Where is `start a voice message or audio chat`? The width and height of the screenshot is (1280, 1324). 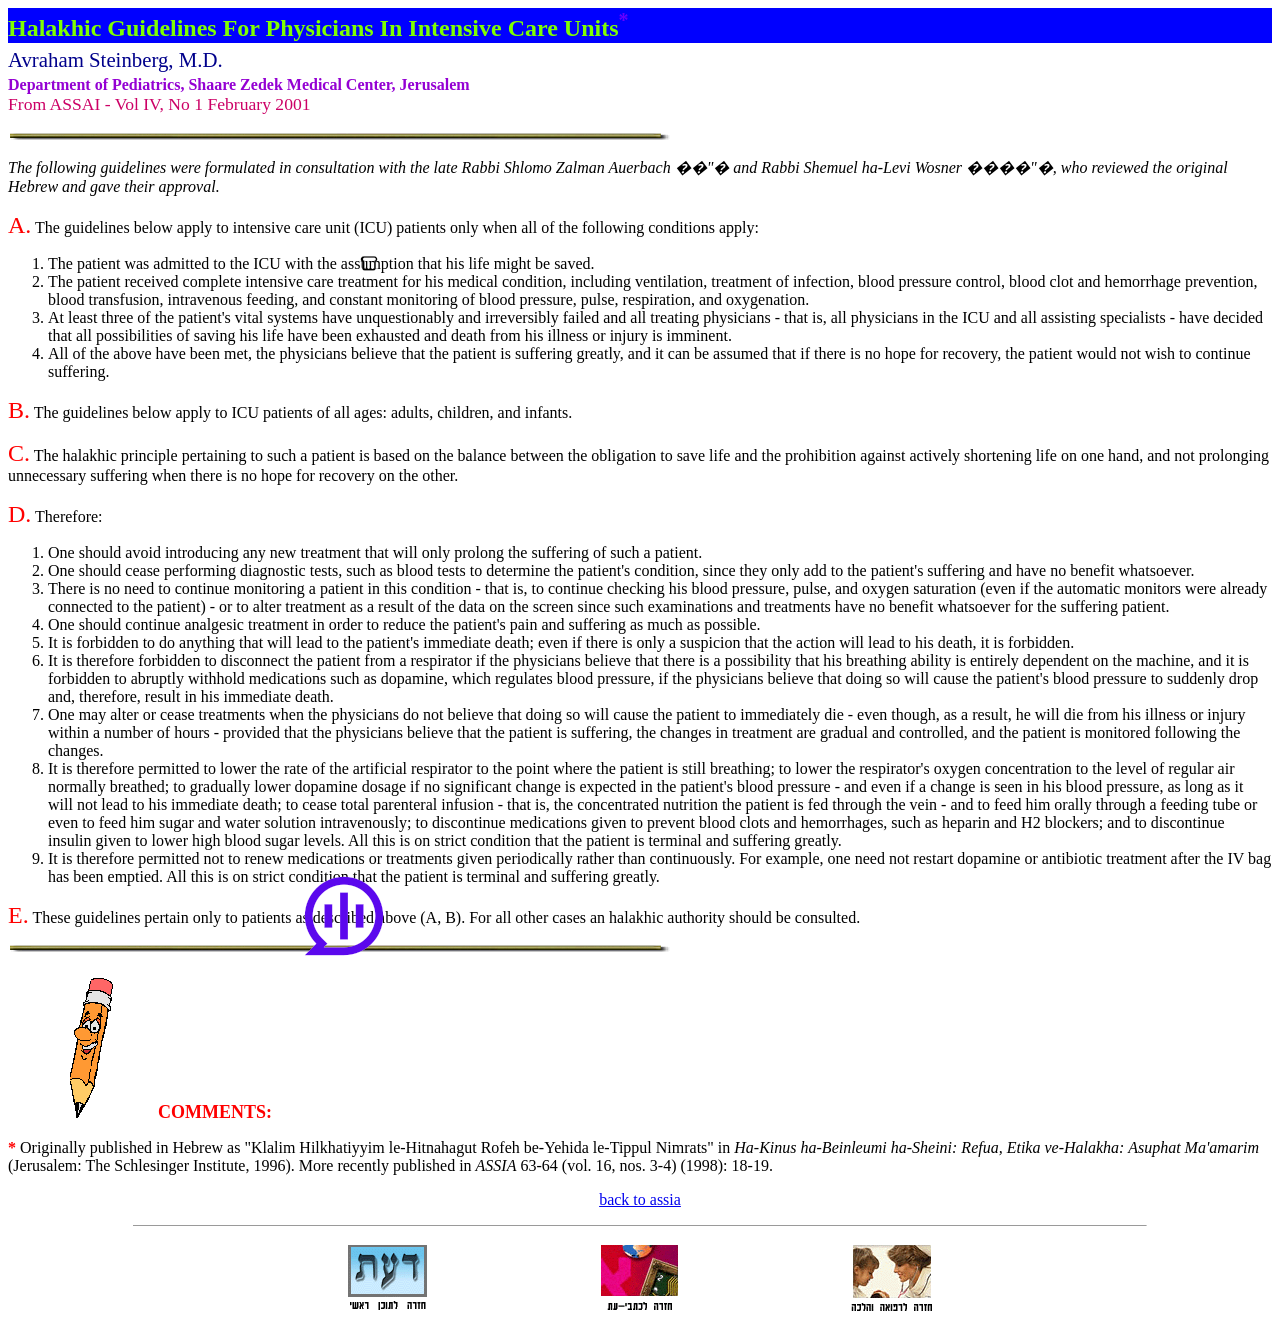 start a voice message or audio chat is located at coordinates (344, 916).